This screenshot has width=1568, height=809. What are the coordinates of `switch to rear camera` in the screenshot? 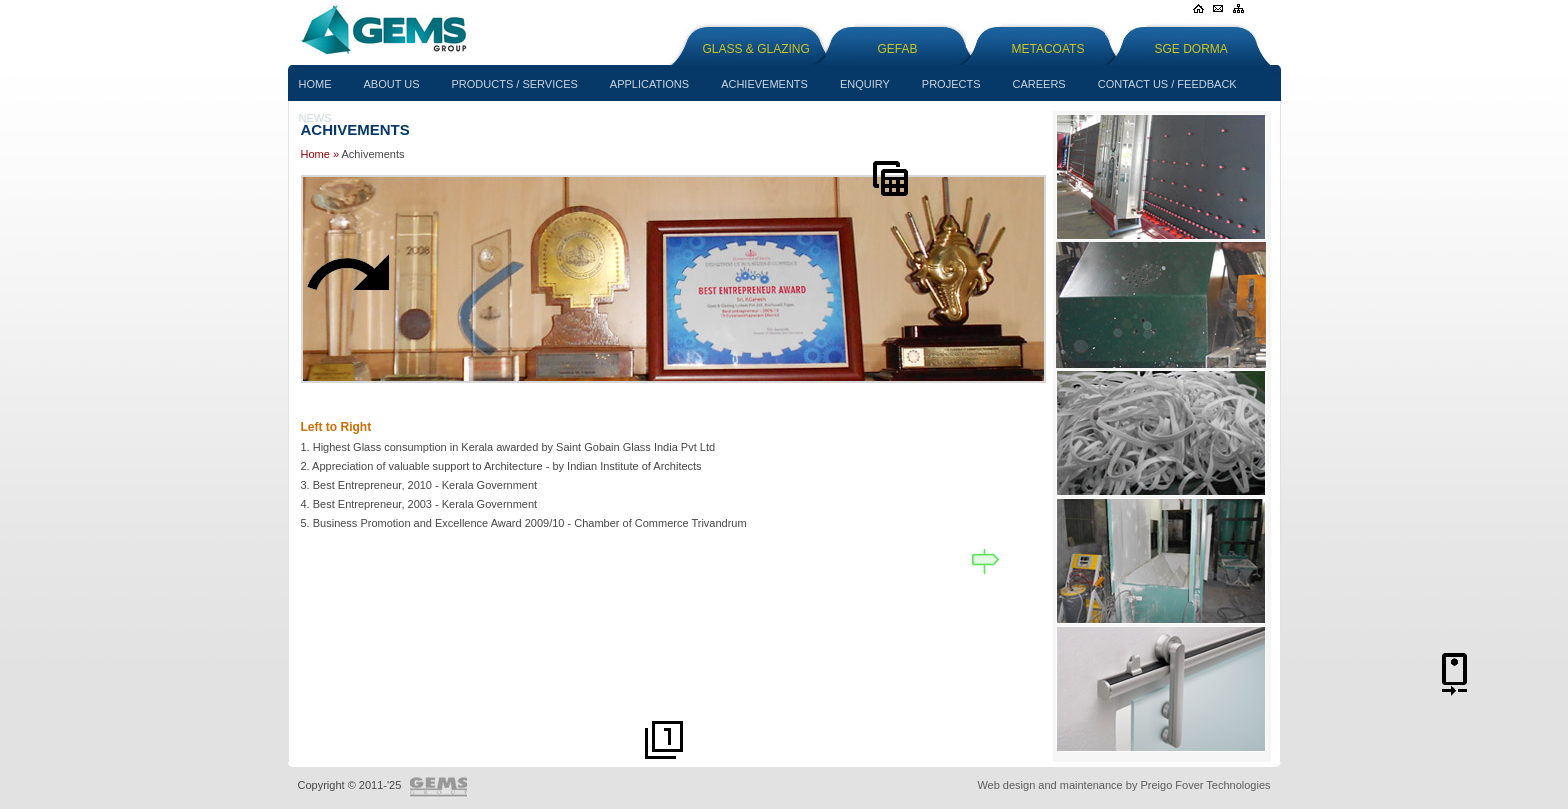 It's located at (1454, 674).